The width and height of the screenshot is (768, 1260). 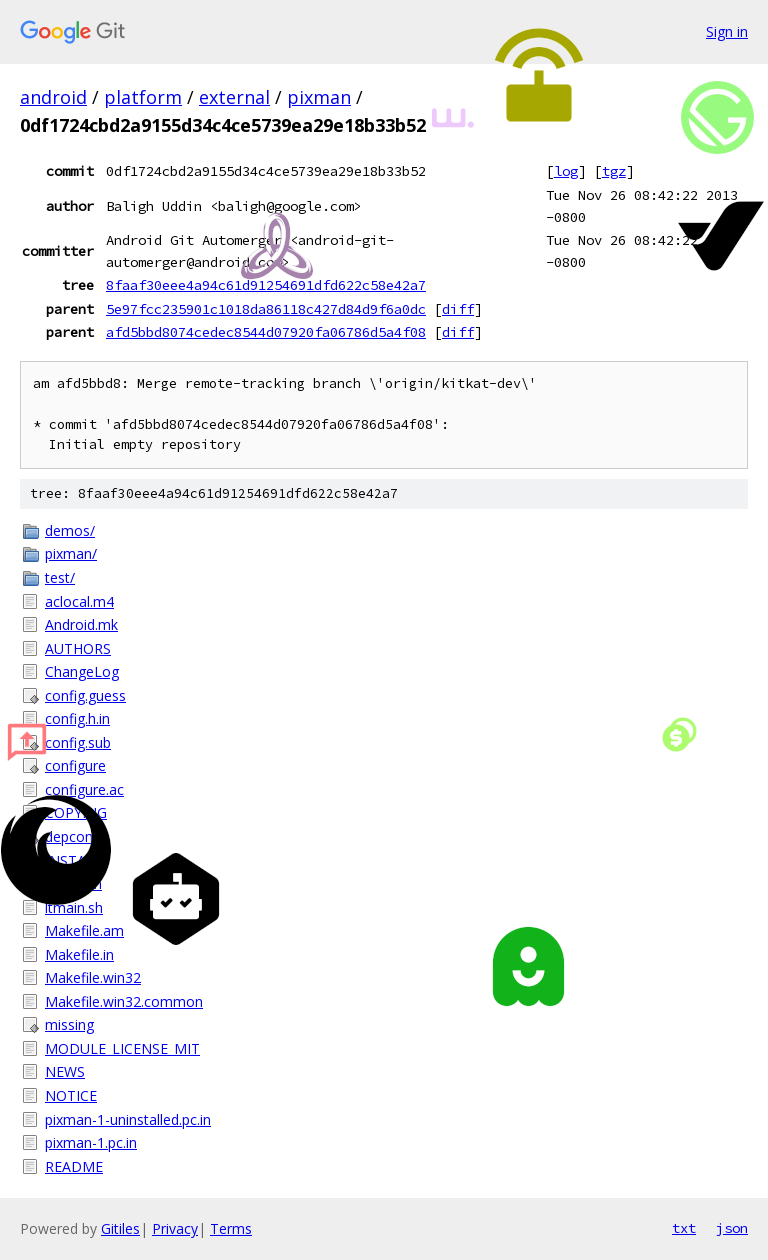 What do you see at coordinates (27, 741) in the screenshot?
I see `upload a file to the chat` at bounding box center [27, 741].